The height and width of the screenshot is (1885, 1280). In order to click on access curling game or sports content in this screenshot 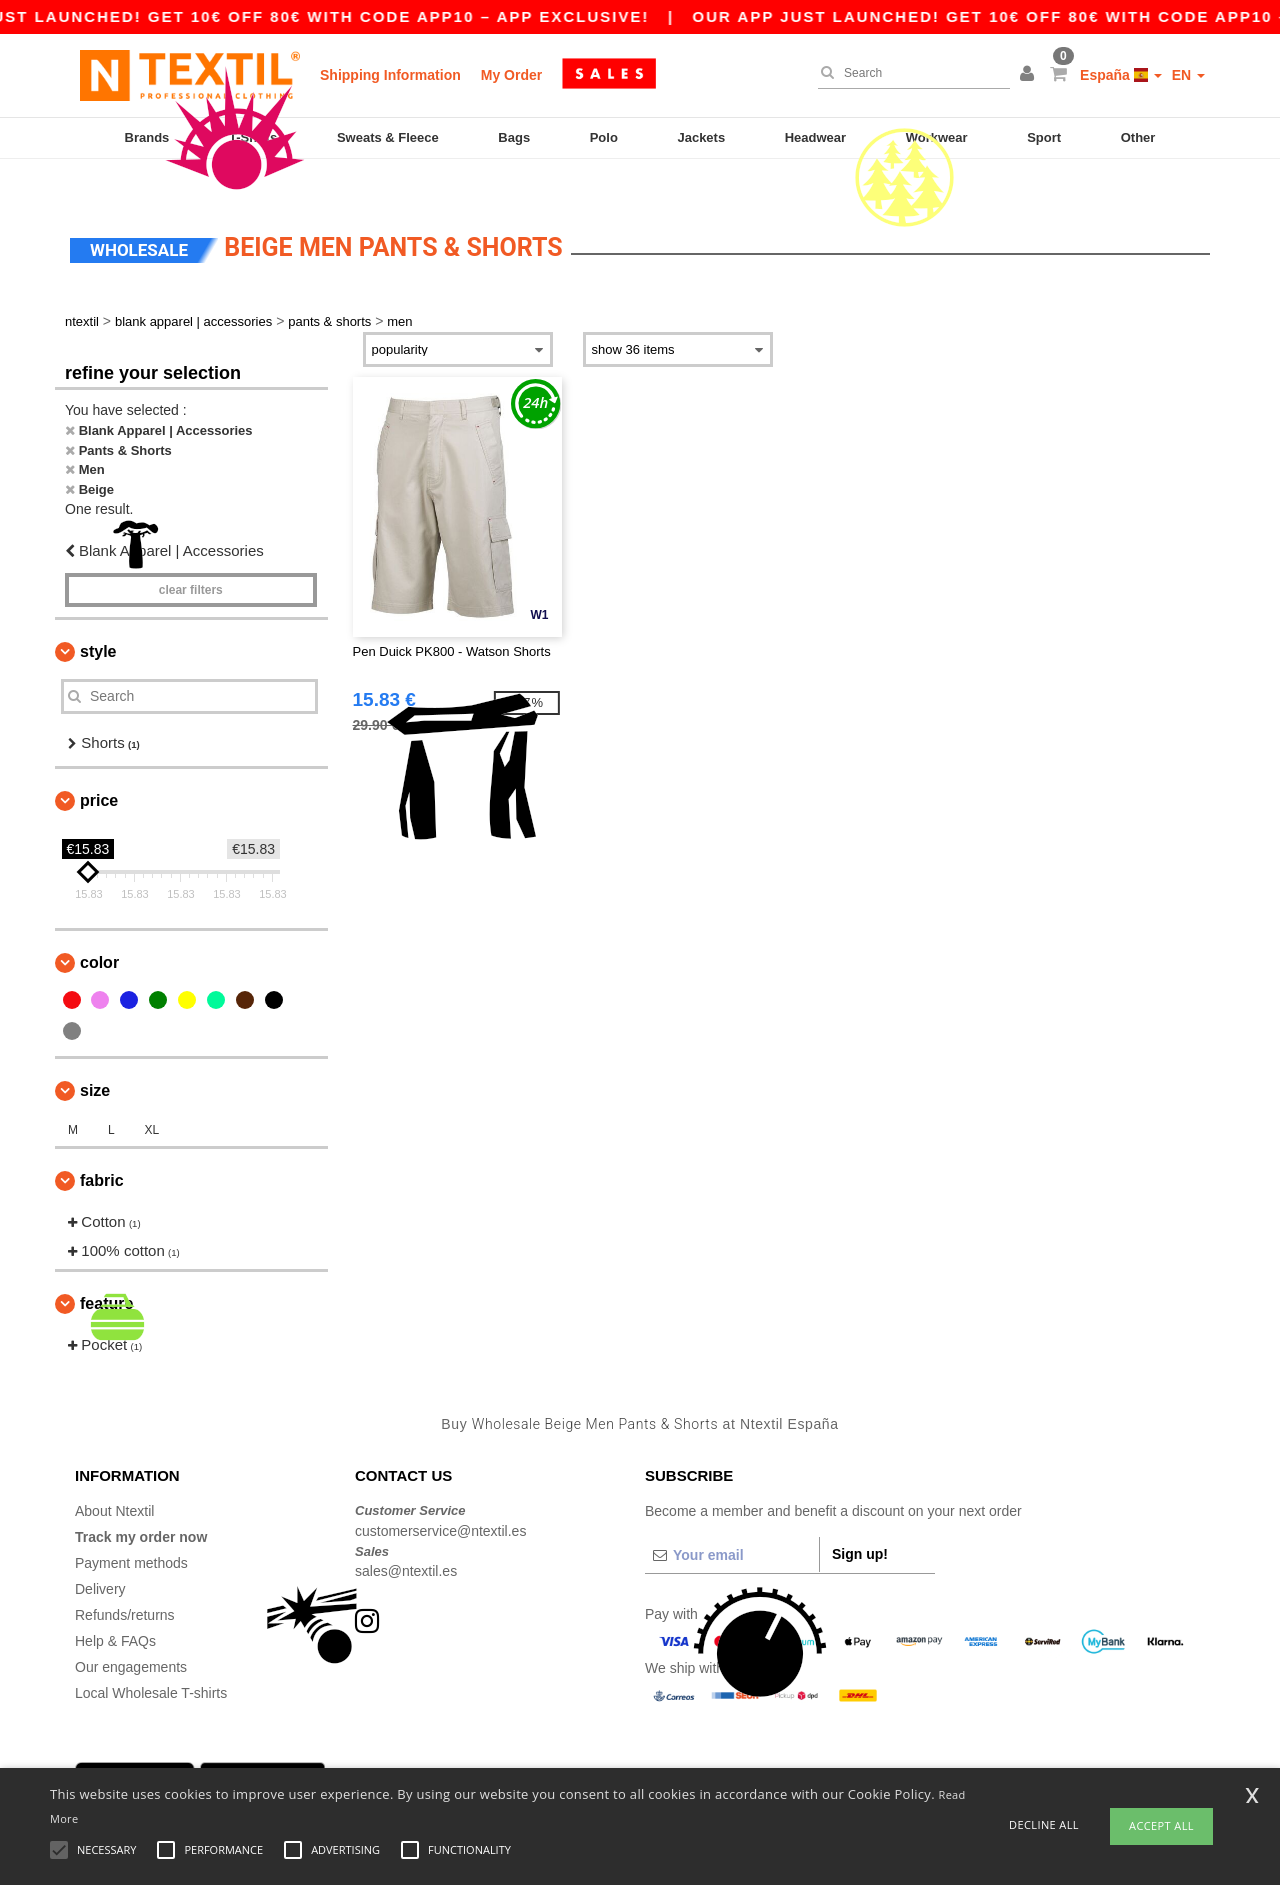, I will do `click(117, 1313)`.